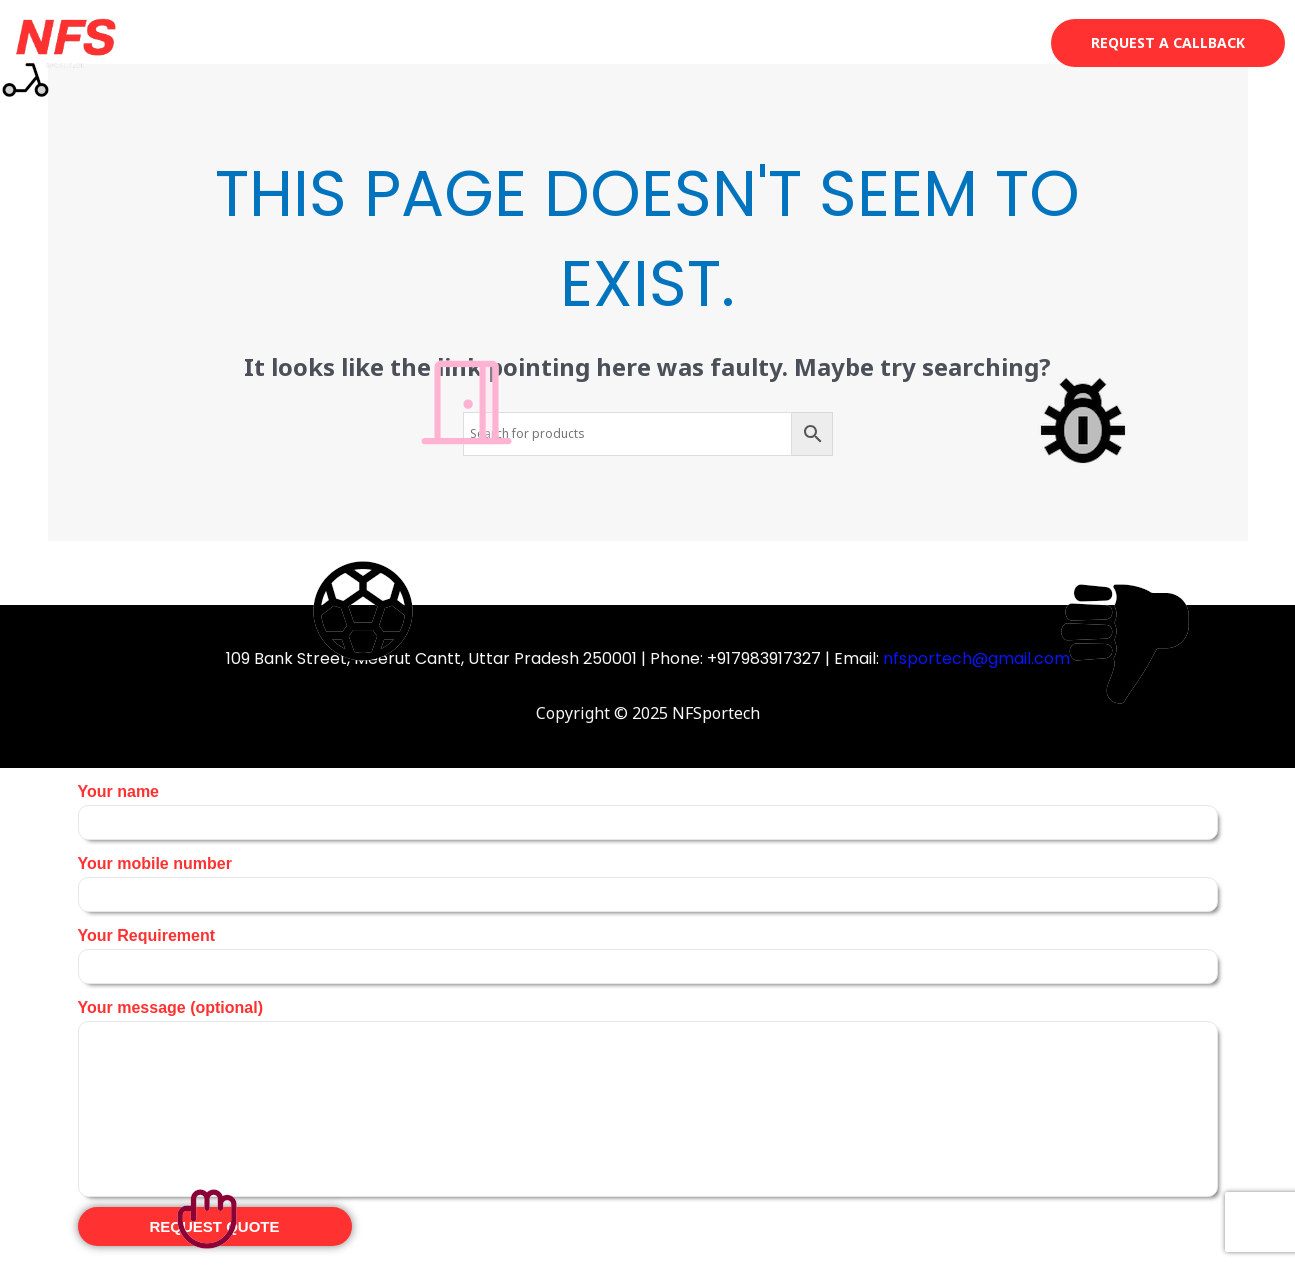 The width and height of the screenshot is (1295, 1266). I want to click on log out or exit the current session, so click(466, 402).